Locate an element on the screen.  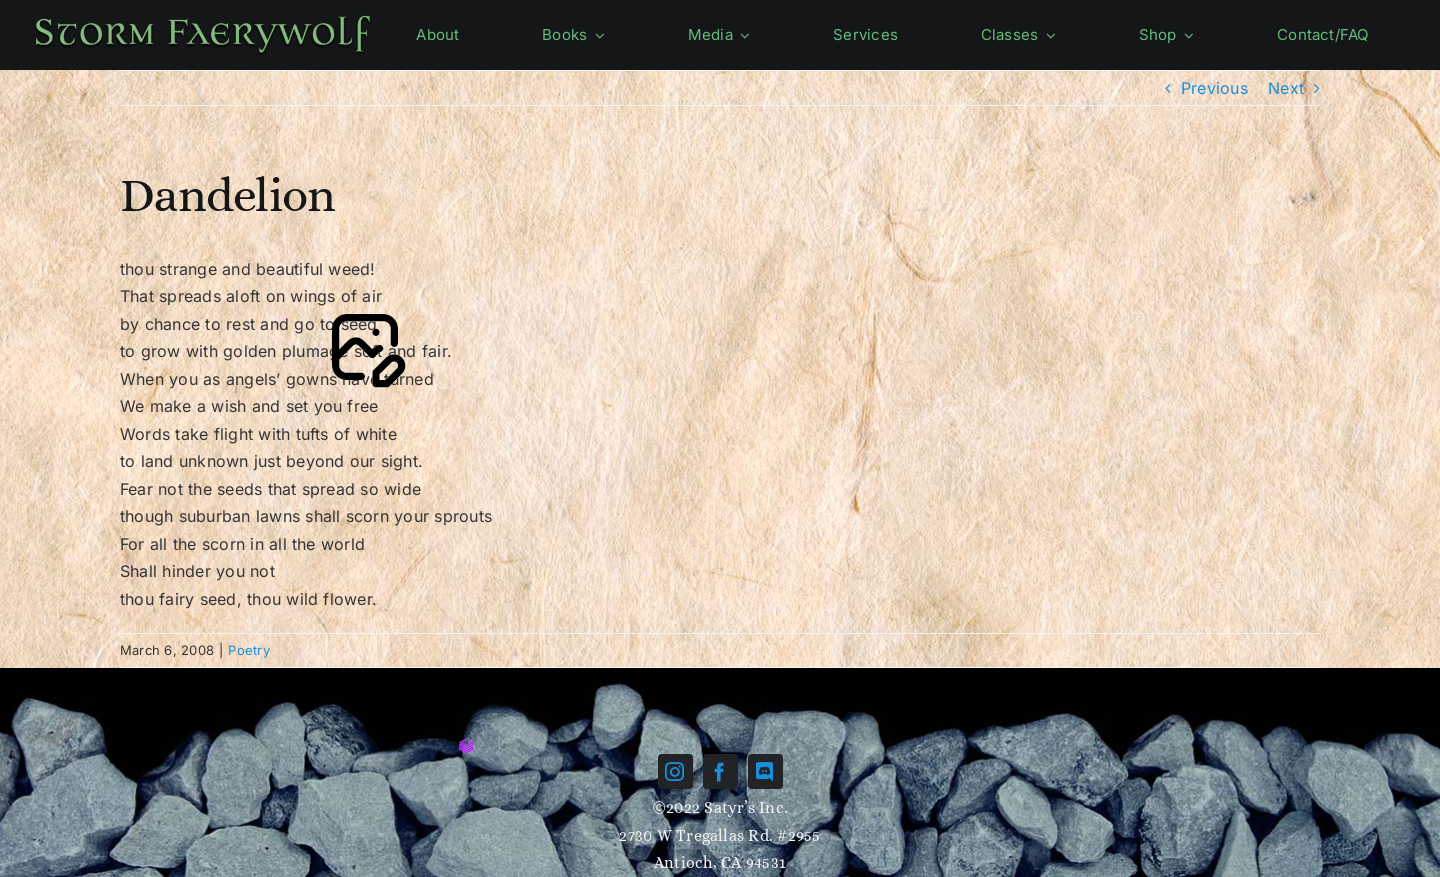
access Databricks platform is located at coordinates (466, 745).